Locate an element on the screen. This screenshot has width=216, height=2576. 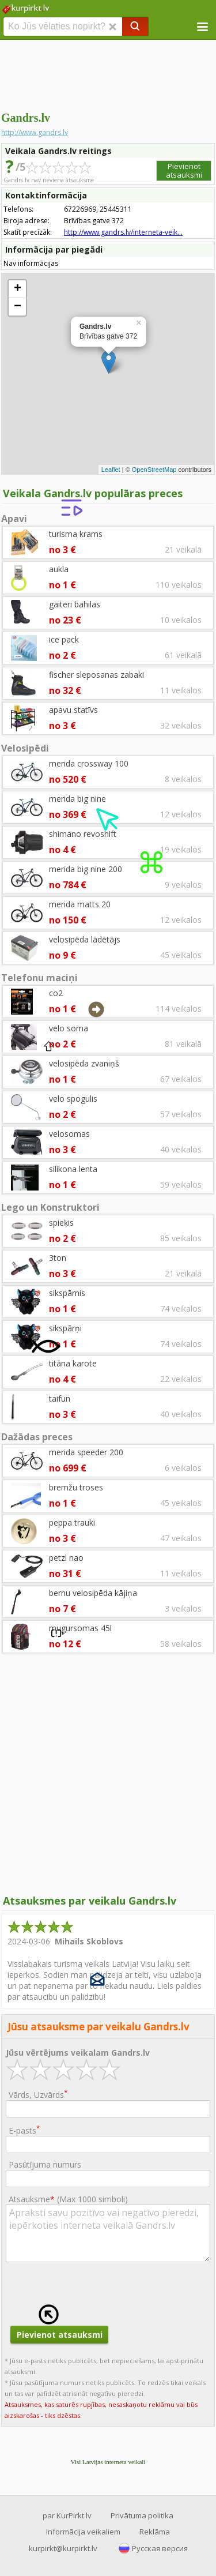
cursor or pointer indicator is located at coordinates (108, 820).